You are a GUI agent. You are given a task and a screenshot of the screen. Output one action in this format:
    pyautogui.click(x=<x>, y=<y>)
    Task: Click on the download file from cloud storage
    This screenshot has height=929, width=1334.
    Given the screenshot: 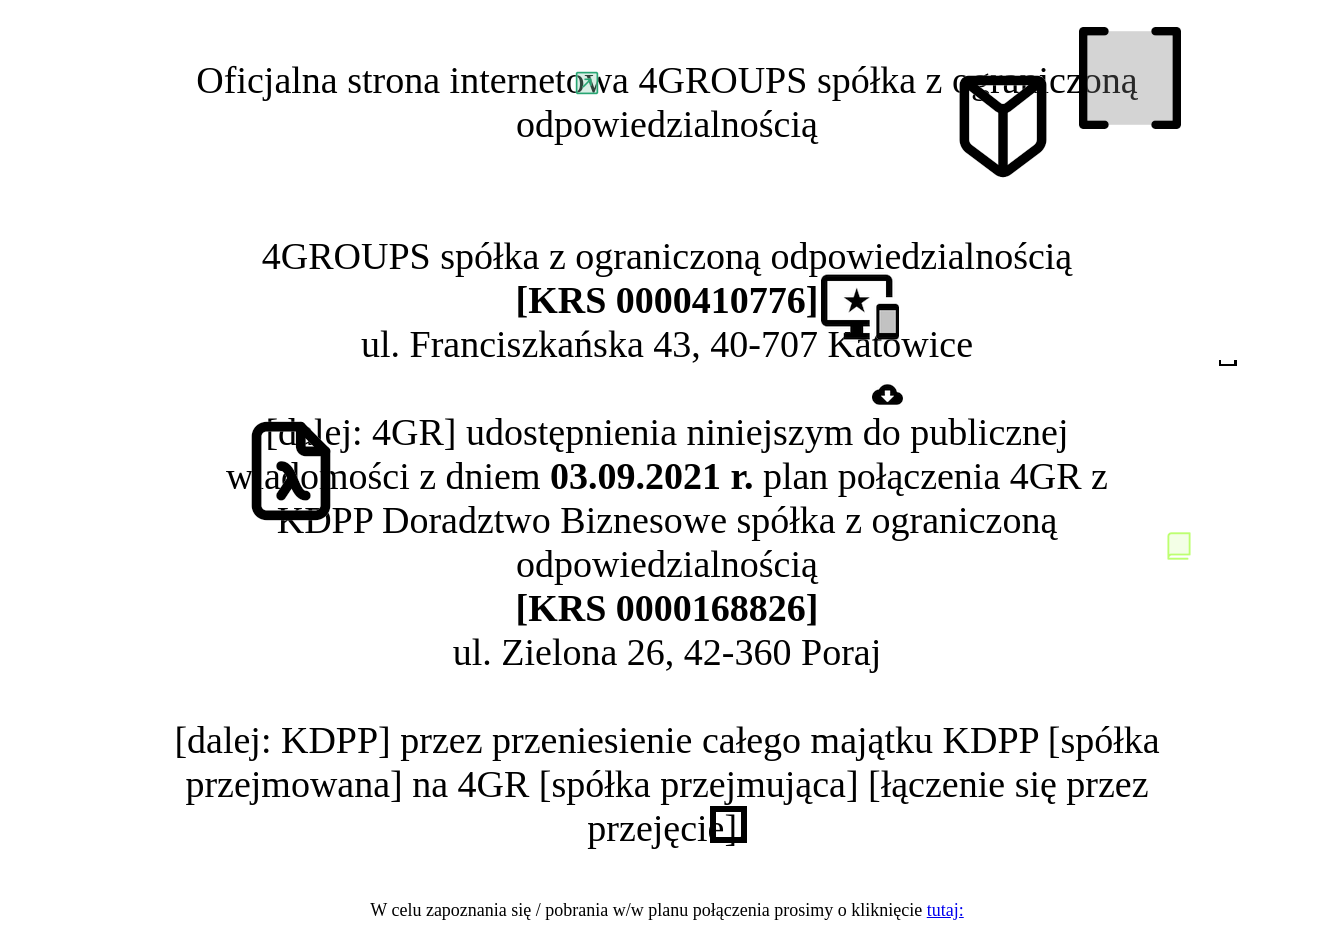 What is the action you would take?
    pyautogui.click(x=887, y=394)
    